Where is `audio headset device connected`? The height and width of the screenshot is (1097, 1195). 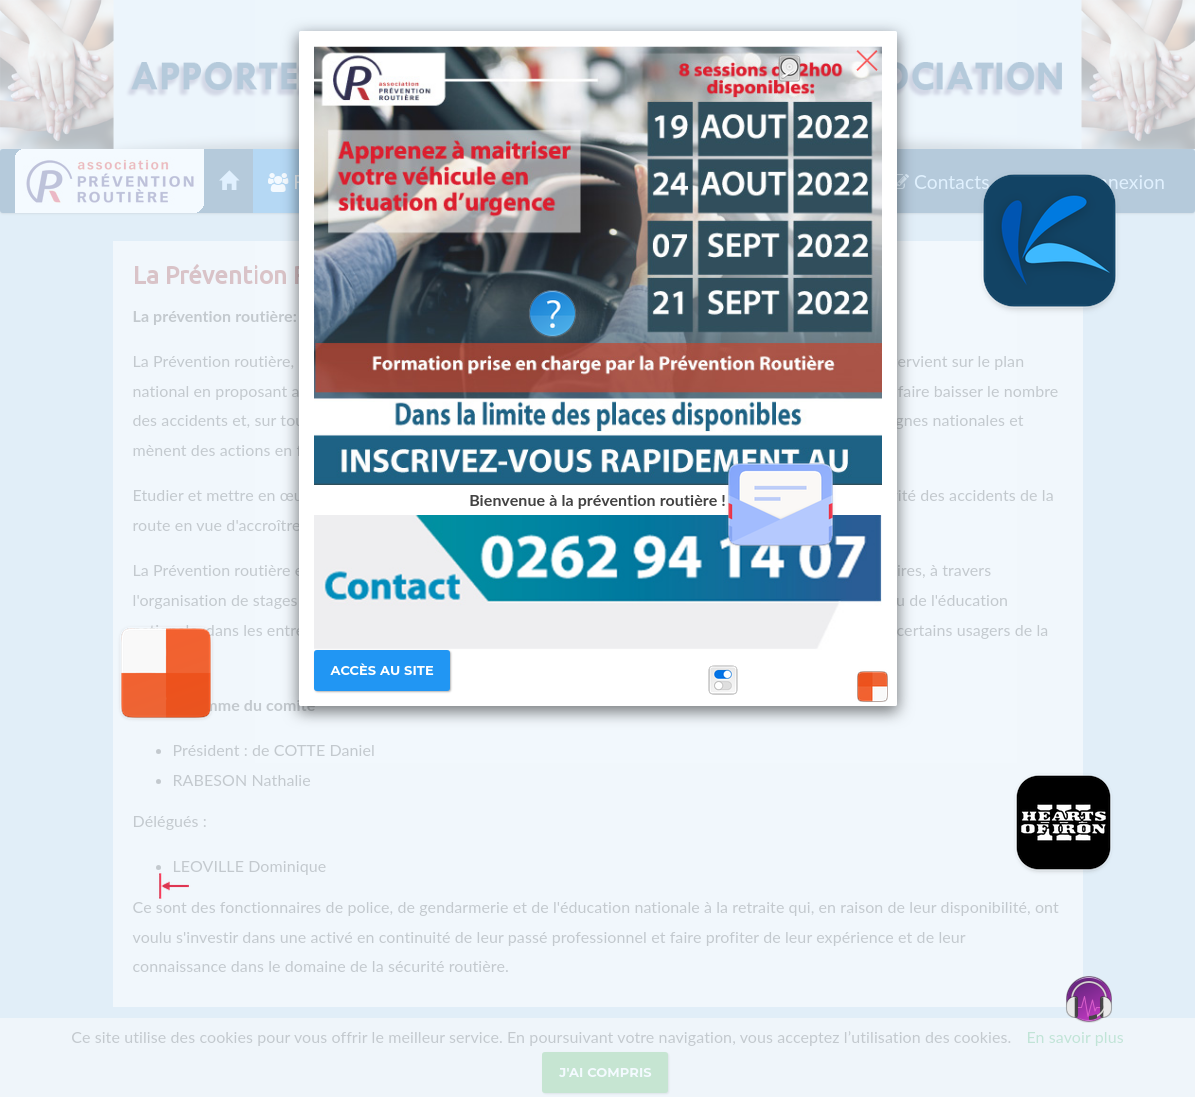 audio headset device connected is located at coordinates (1089, 999).